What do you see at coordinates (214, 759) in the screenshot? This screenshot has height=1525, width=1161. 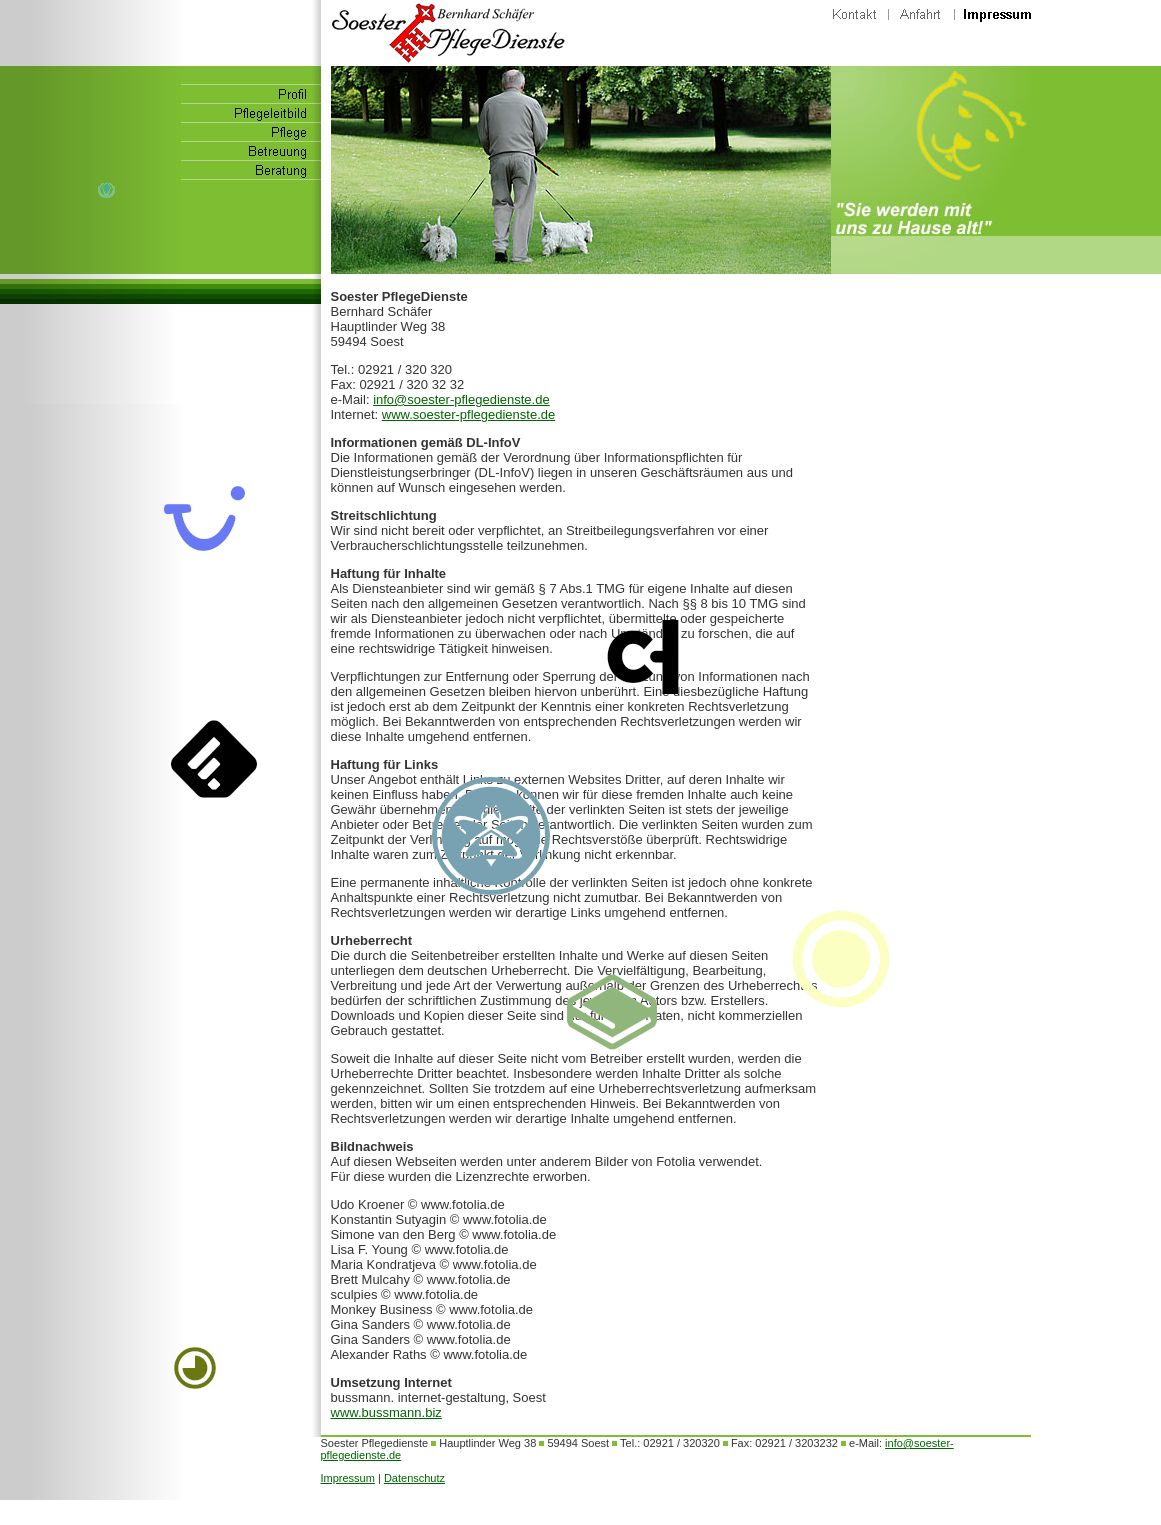 I see `open Feedly app` at bounding box center [214, 759].